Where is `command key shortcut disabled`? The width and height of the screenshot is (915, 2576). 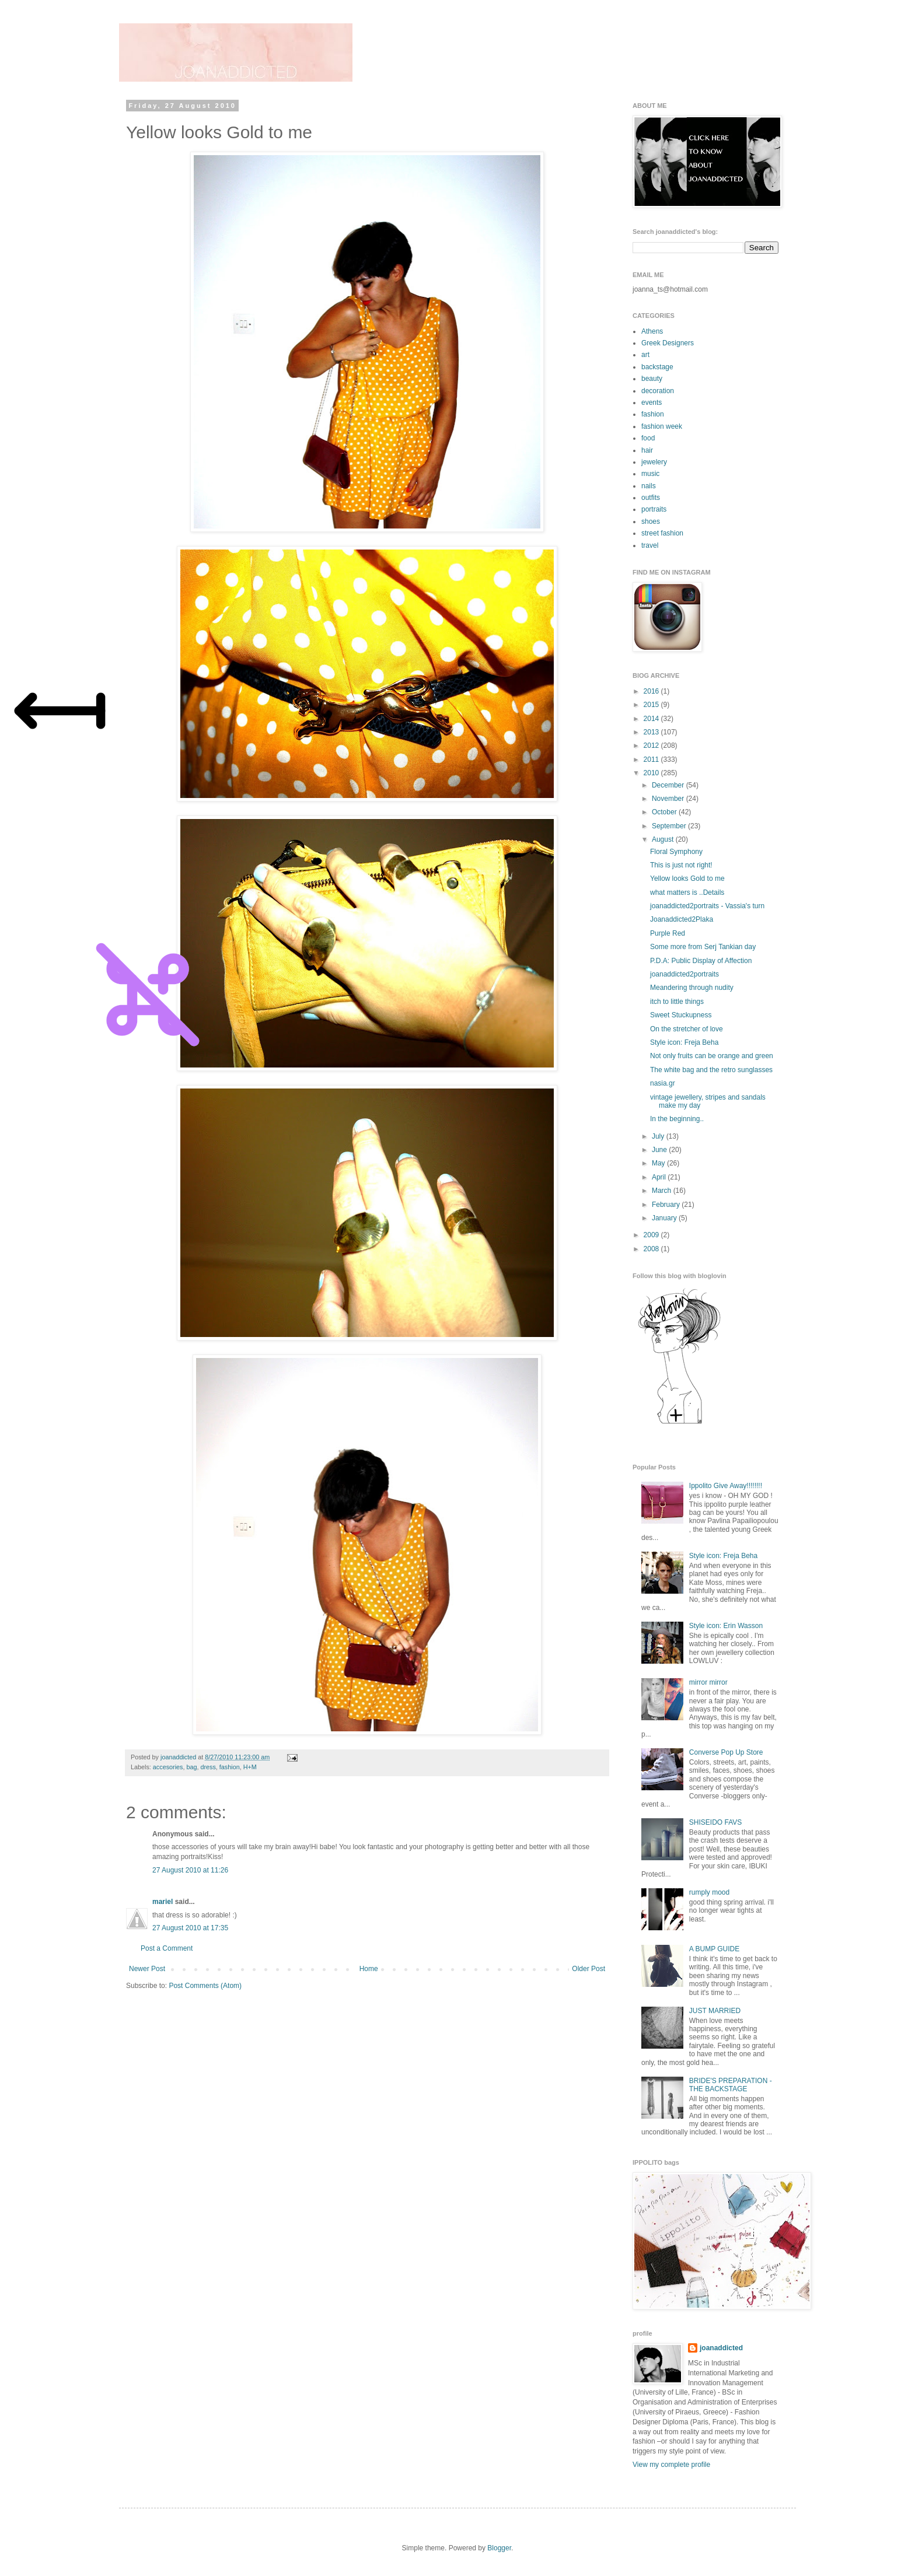
command key shortcut disabled is located at coordinates (148, 995).